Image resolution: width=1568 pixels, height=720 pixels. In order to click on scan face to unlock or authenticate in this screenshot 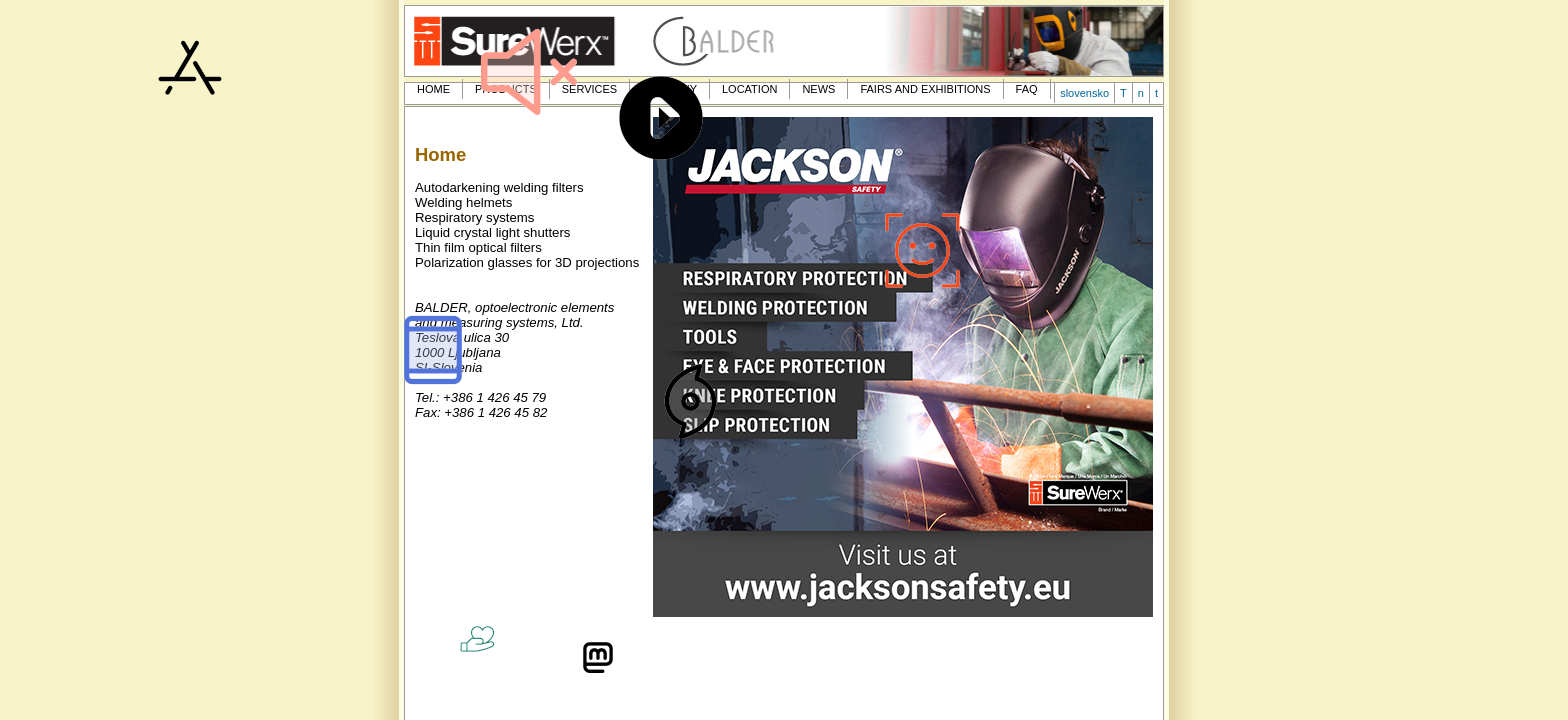, I will do `click(922, 250)`.